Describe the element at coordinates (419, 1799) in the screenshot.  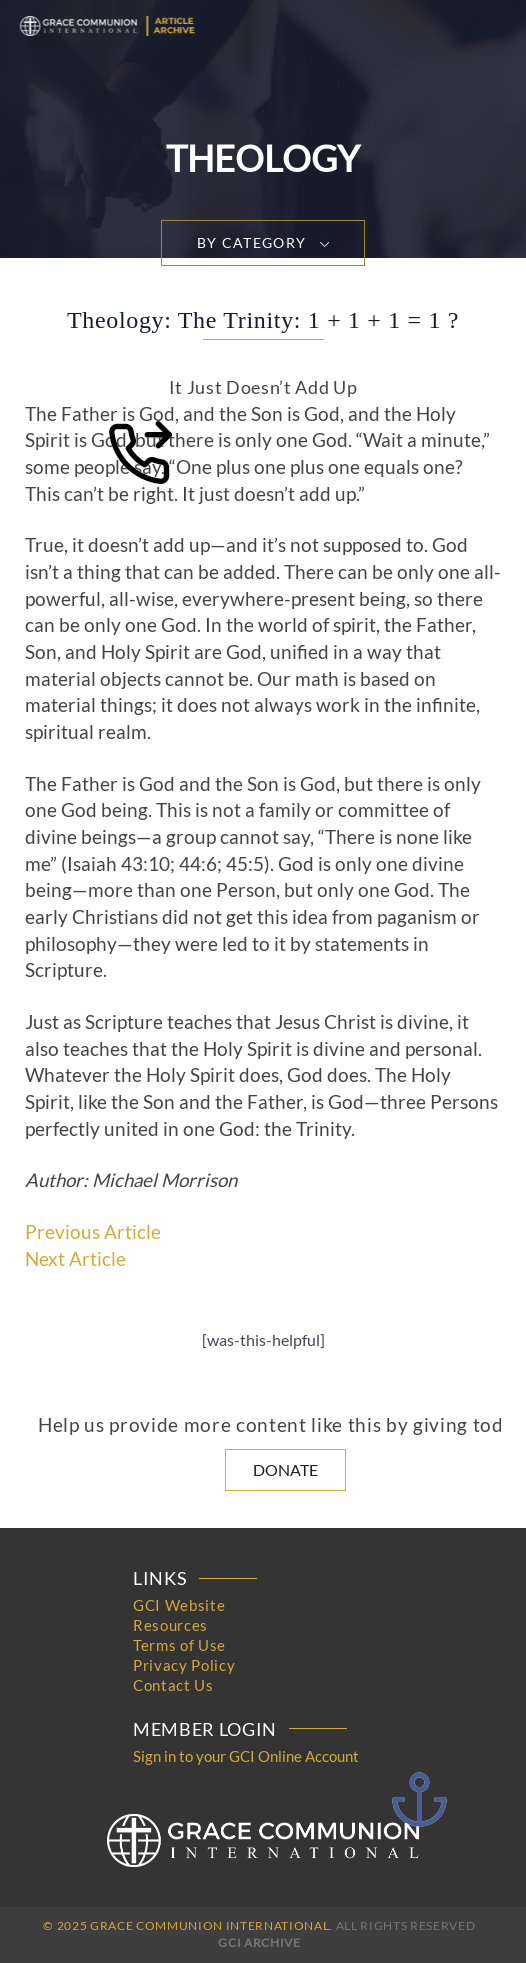
I see `anchor a component or element in place` at that location.